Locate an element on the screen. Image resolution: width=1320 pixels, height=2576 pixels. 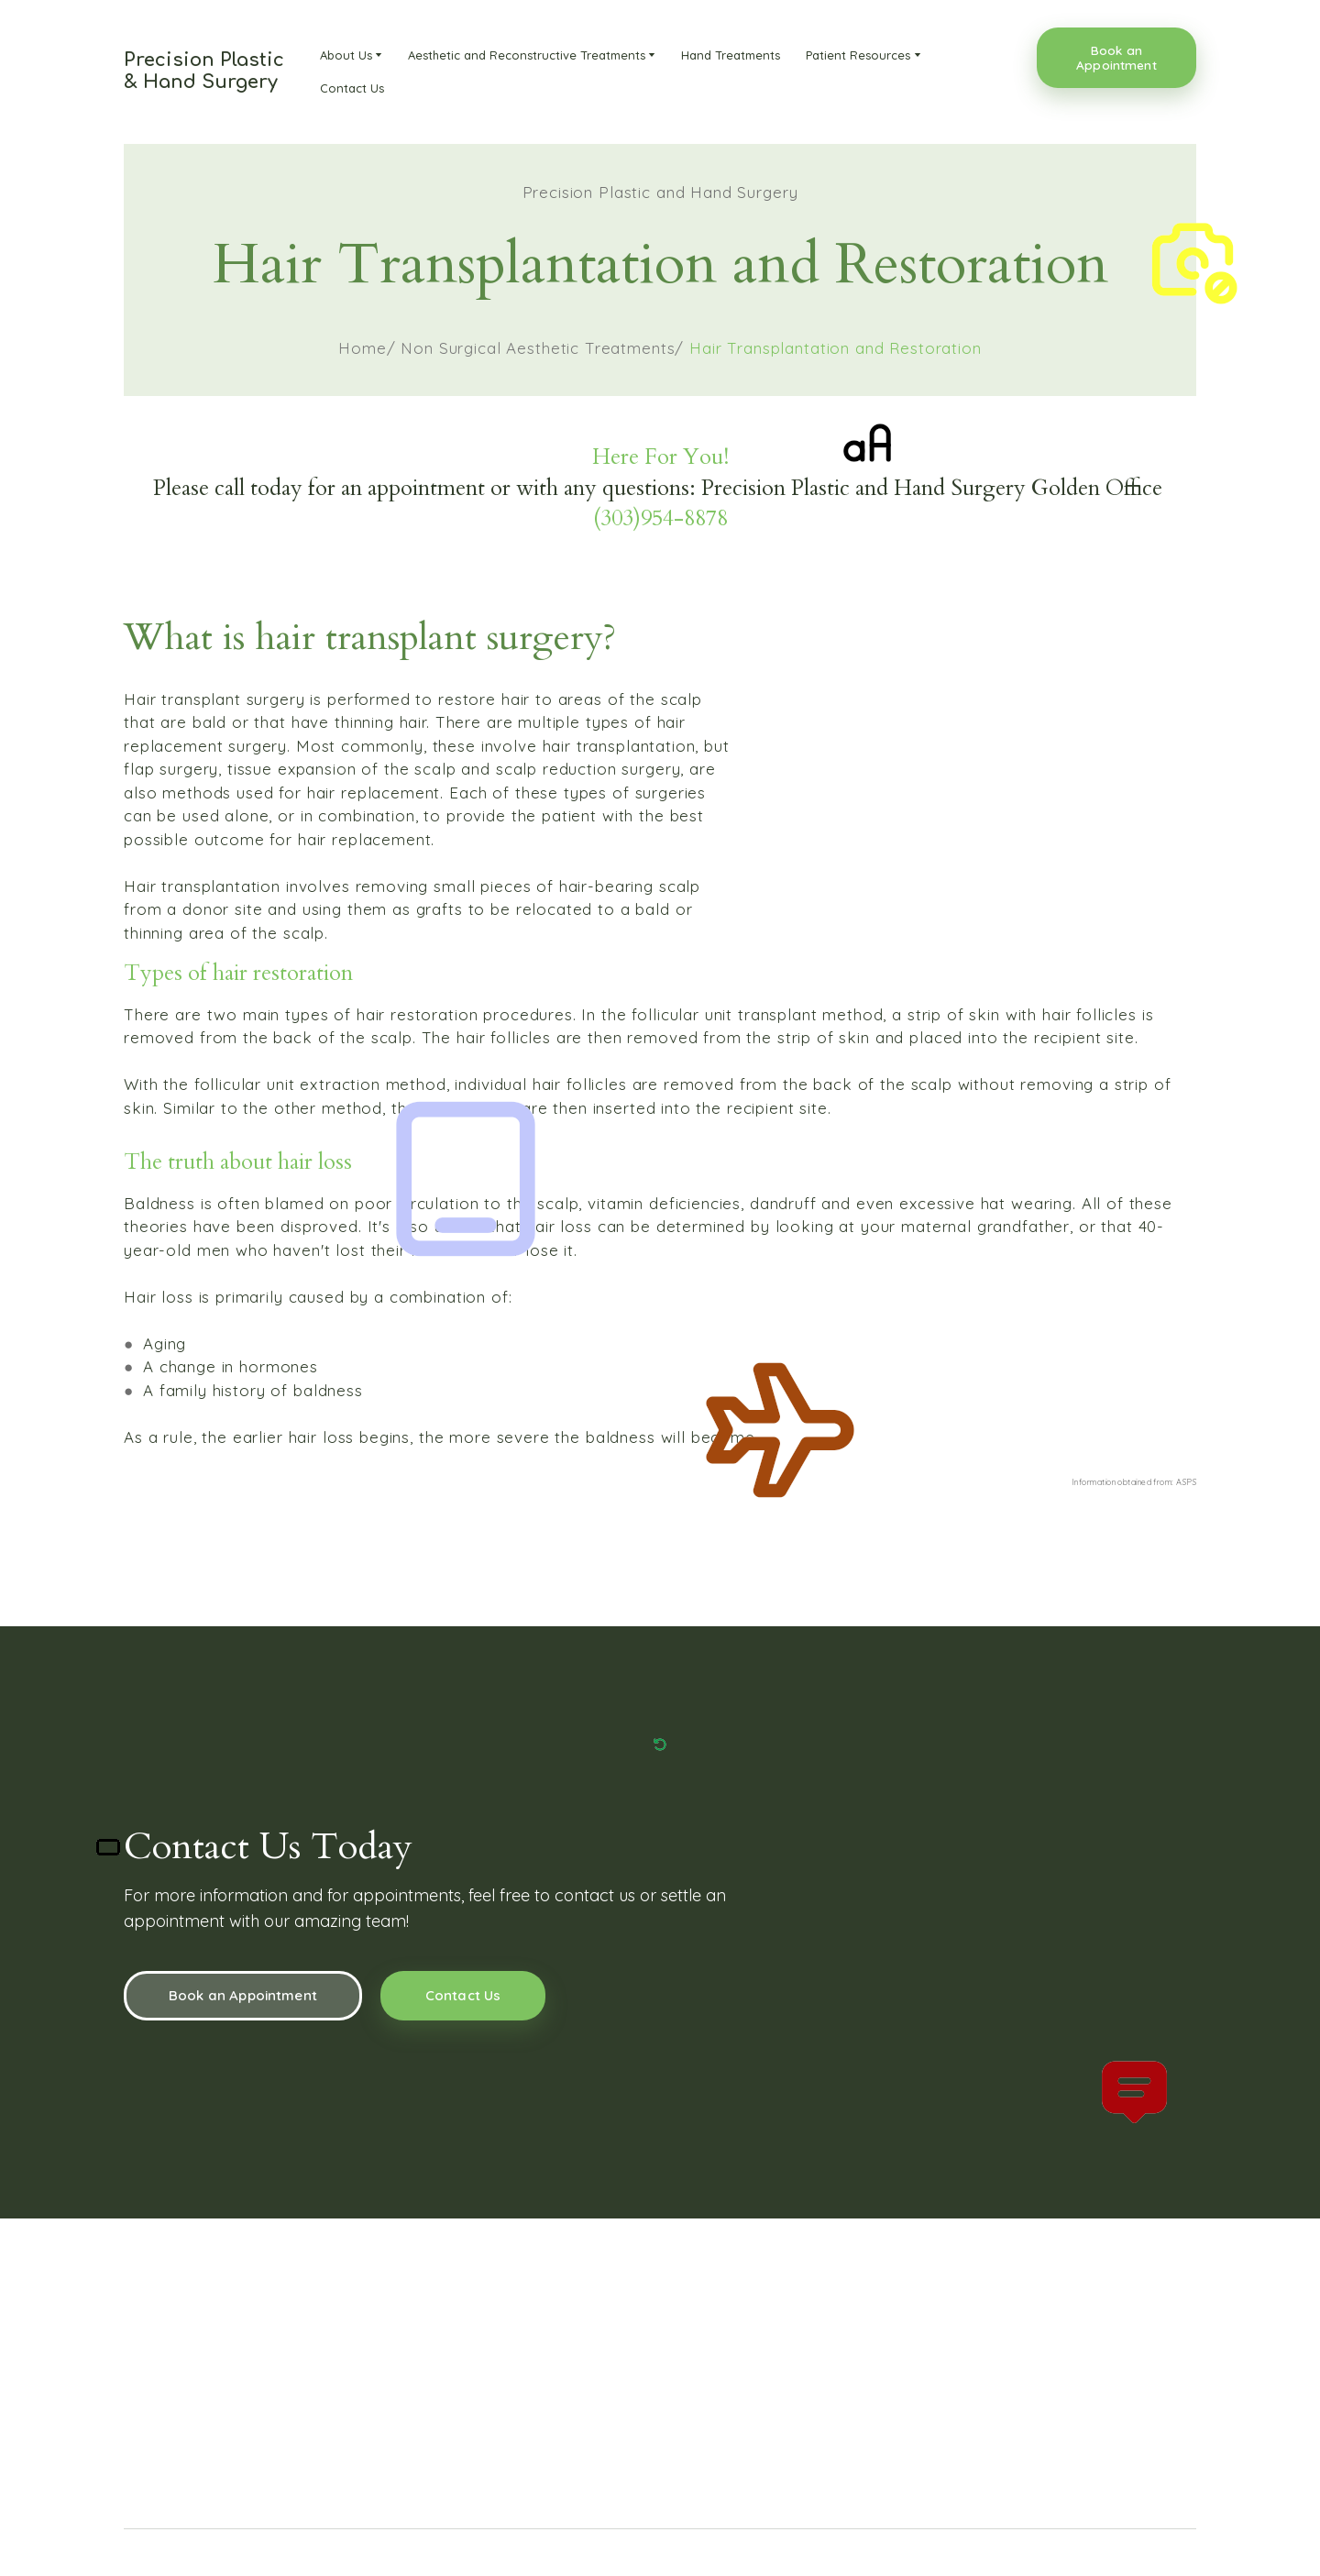
cancel photo capture is located at coordinates (1193, 259).